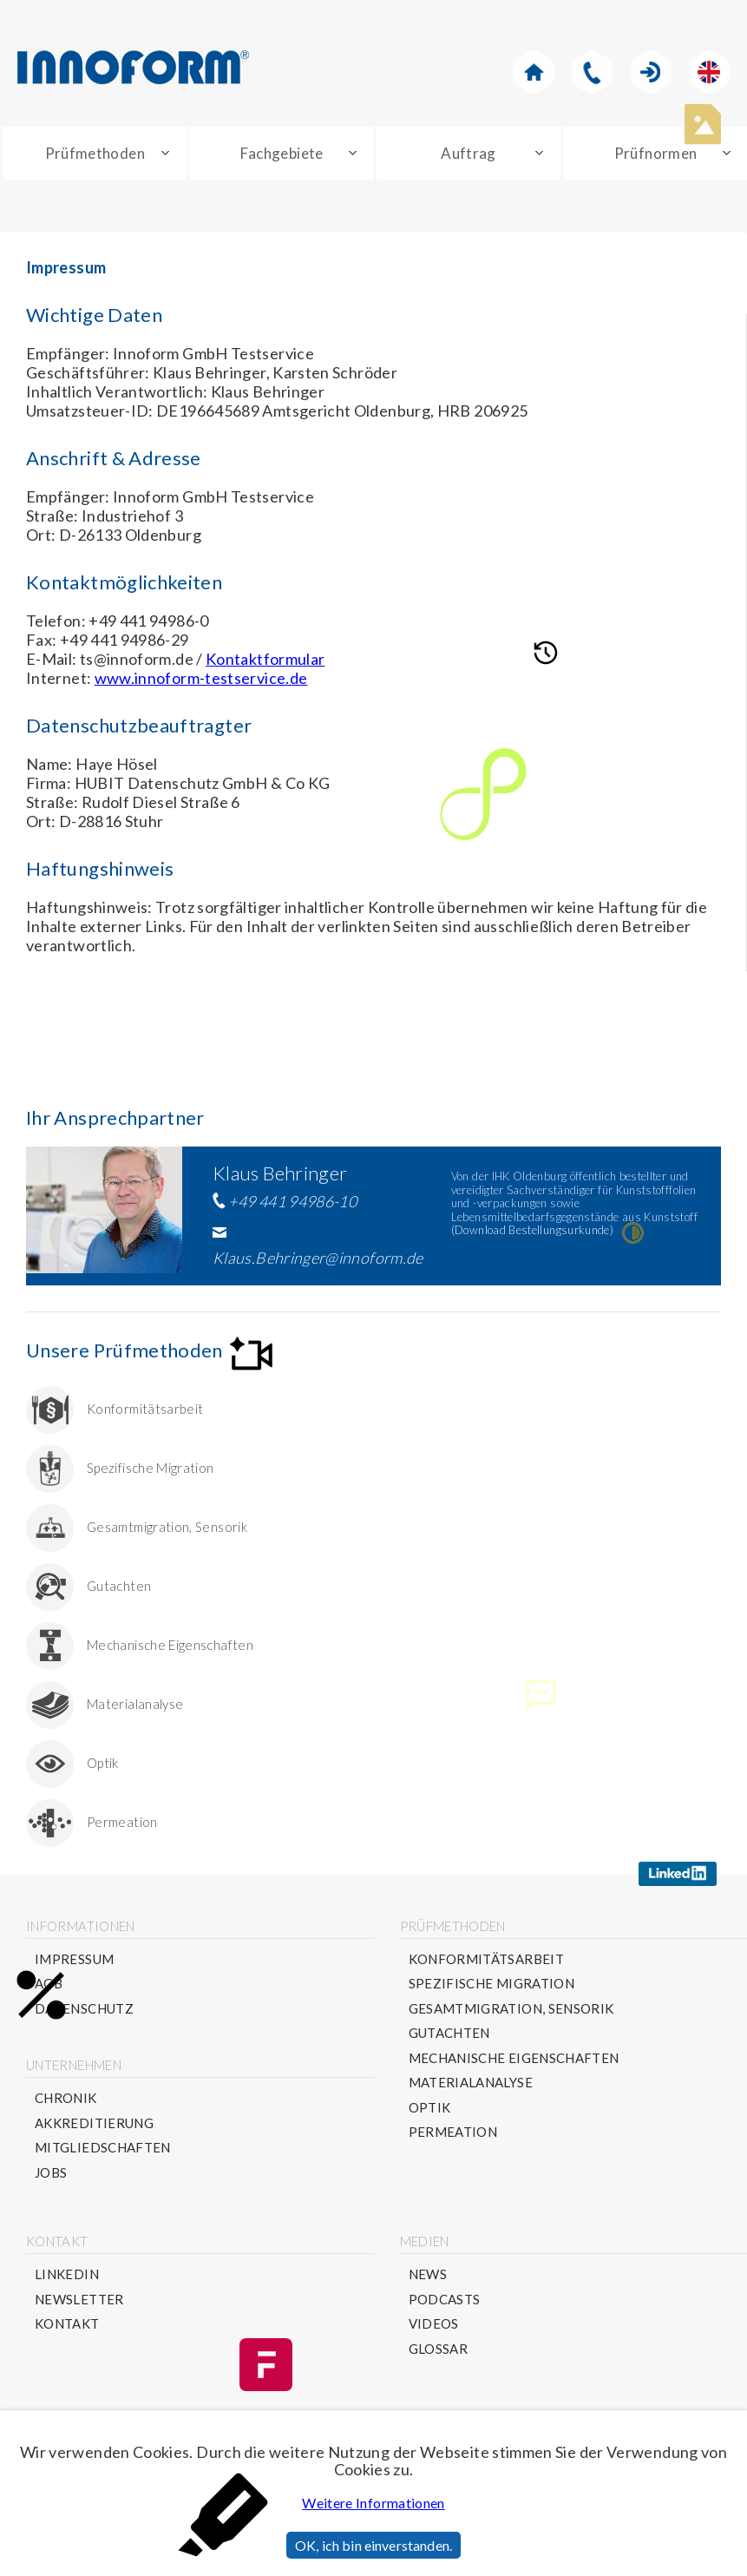 The image size is (747, 2576). What do you see at coordinates (541, 1693) in the screenshot?
I see `open messaging or chat` at bounding box center [541, 1693].